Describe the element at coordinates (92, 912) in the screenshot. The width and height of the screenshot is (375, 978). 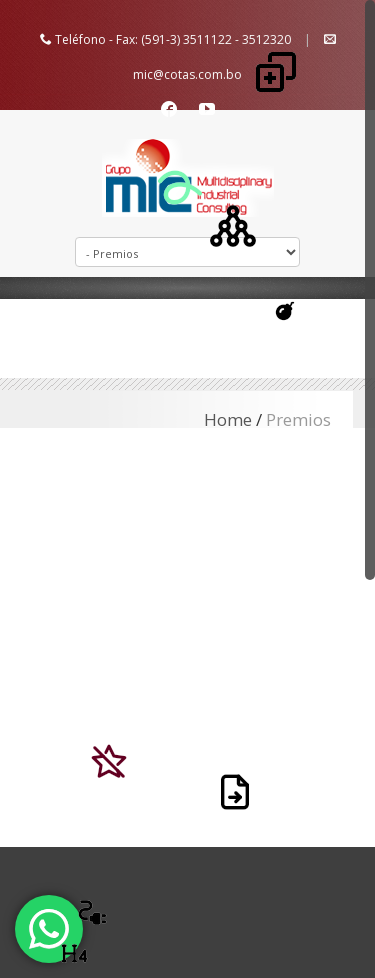
I see `access electrical or charging services nearby` at that location.